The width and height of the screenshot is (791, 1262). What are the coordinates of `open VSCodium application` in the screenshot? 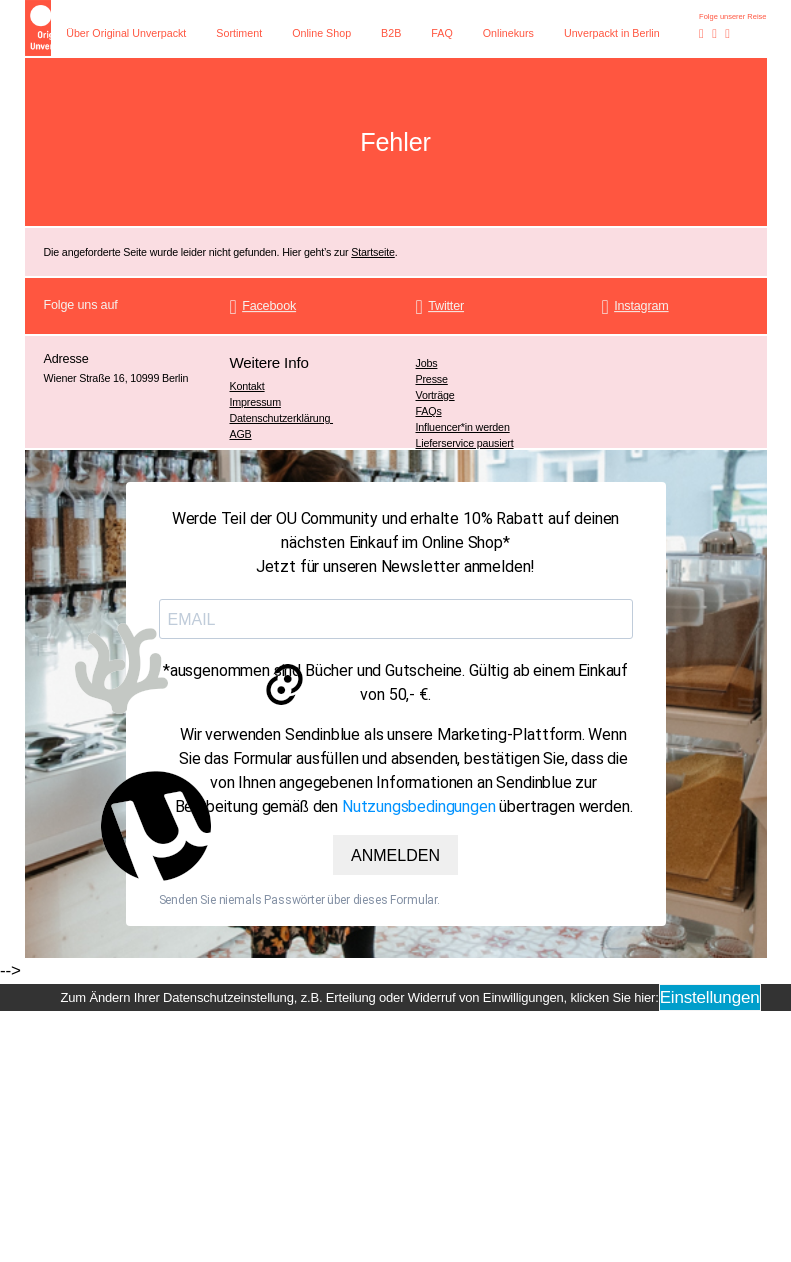 It's located at (121, 668).